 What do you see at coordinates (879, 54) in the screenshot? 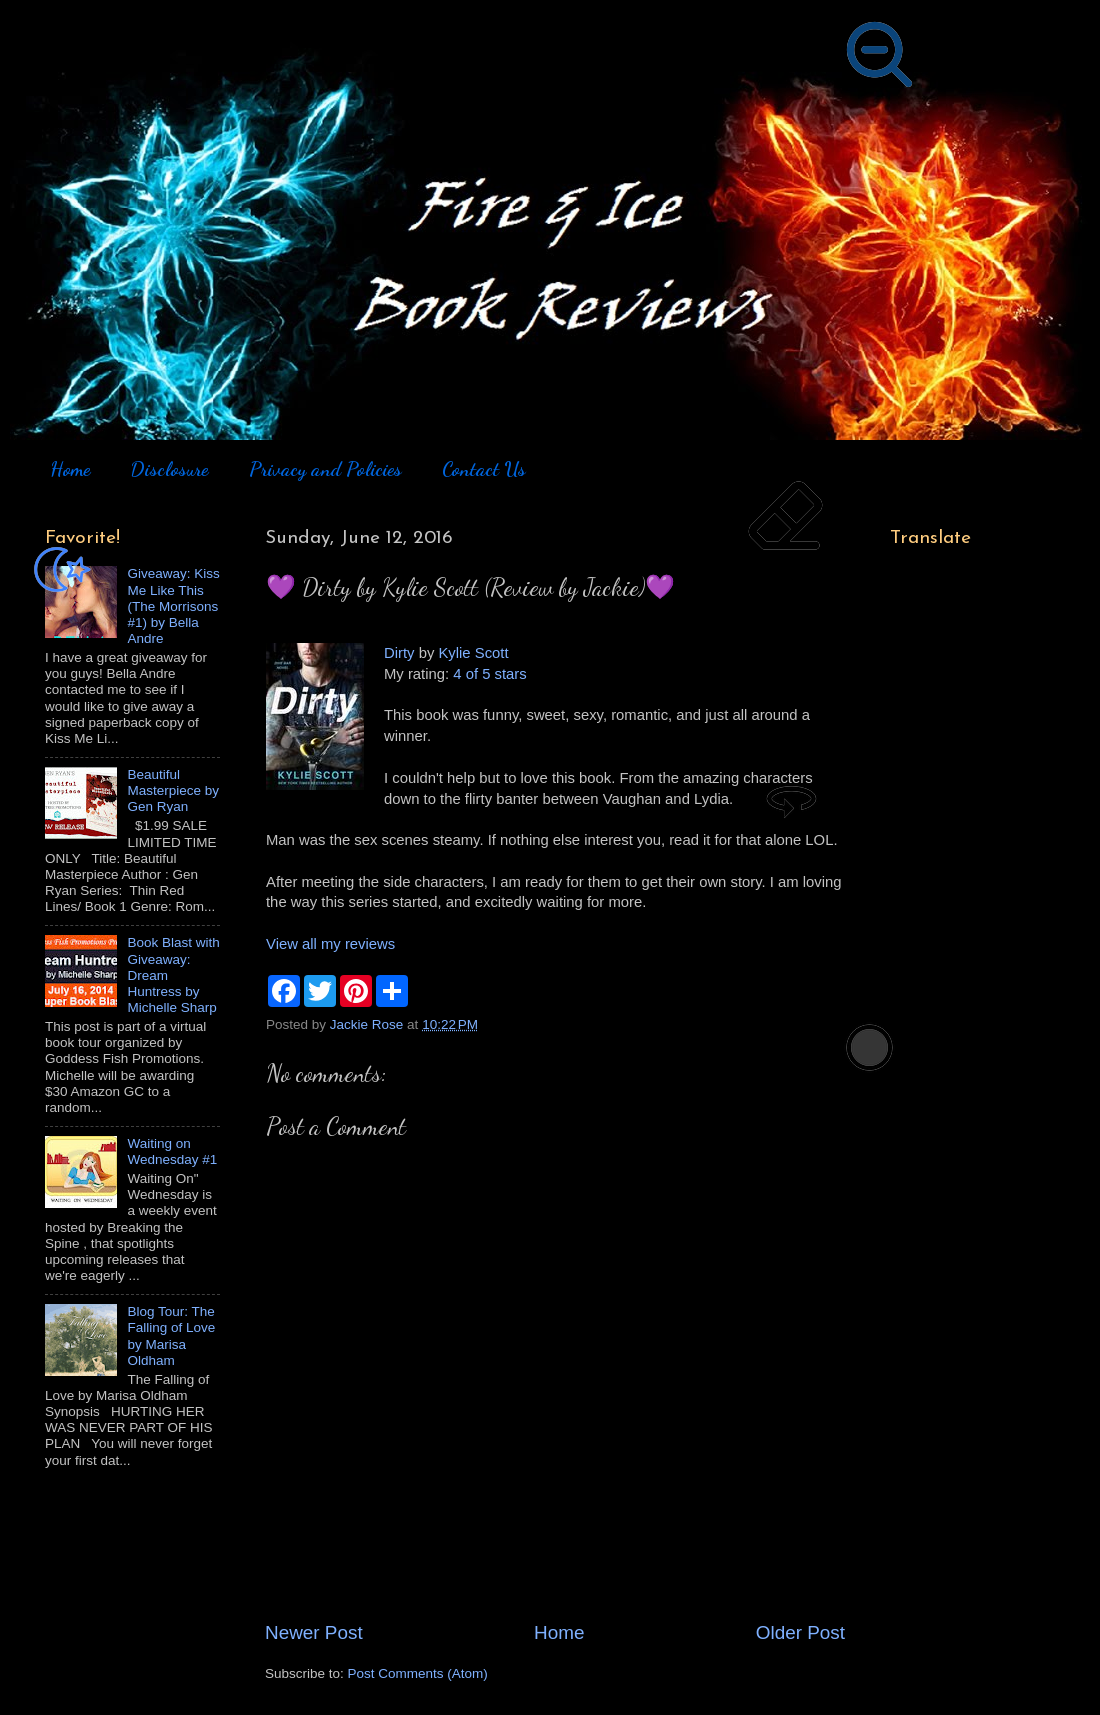
I see `zoom out` at bounding box center [879, 54].